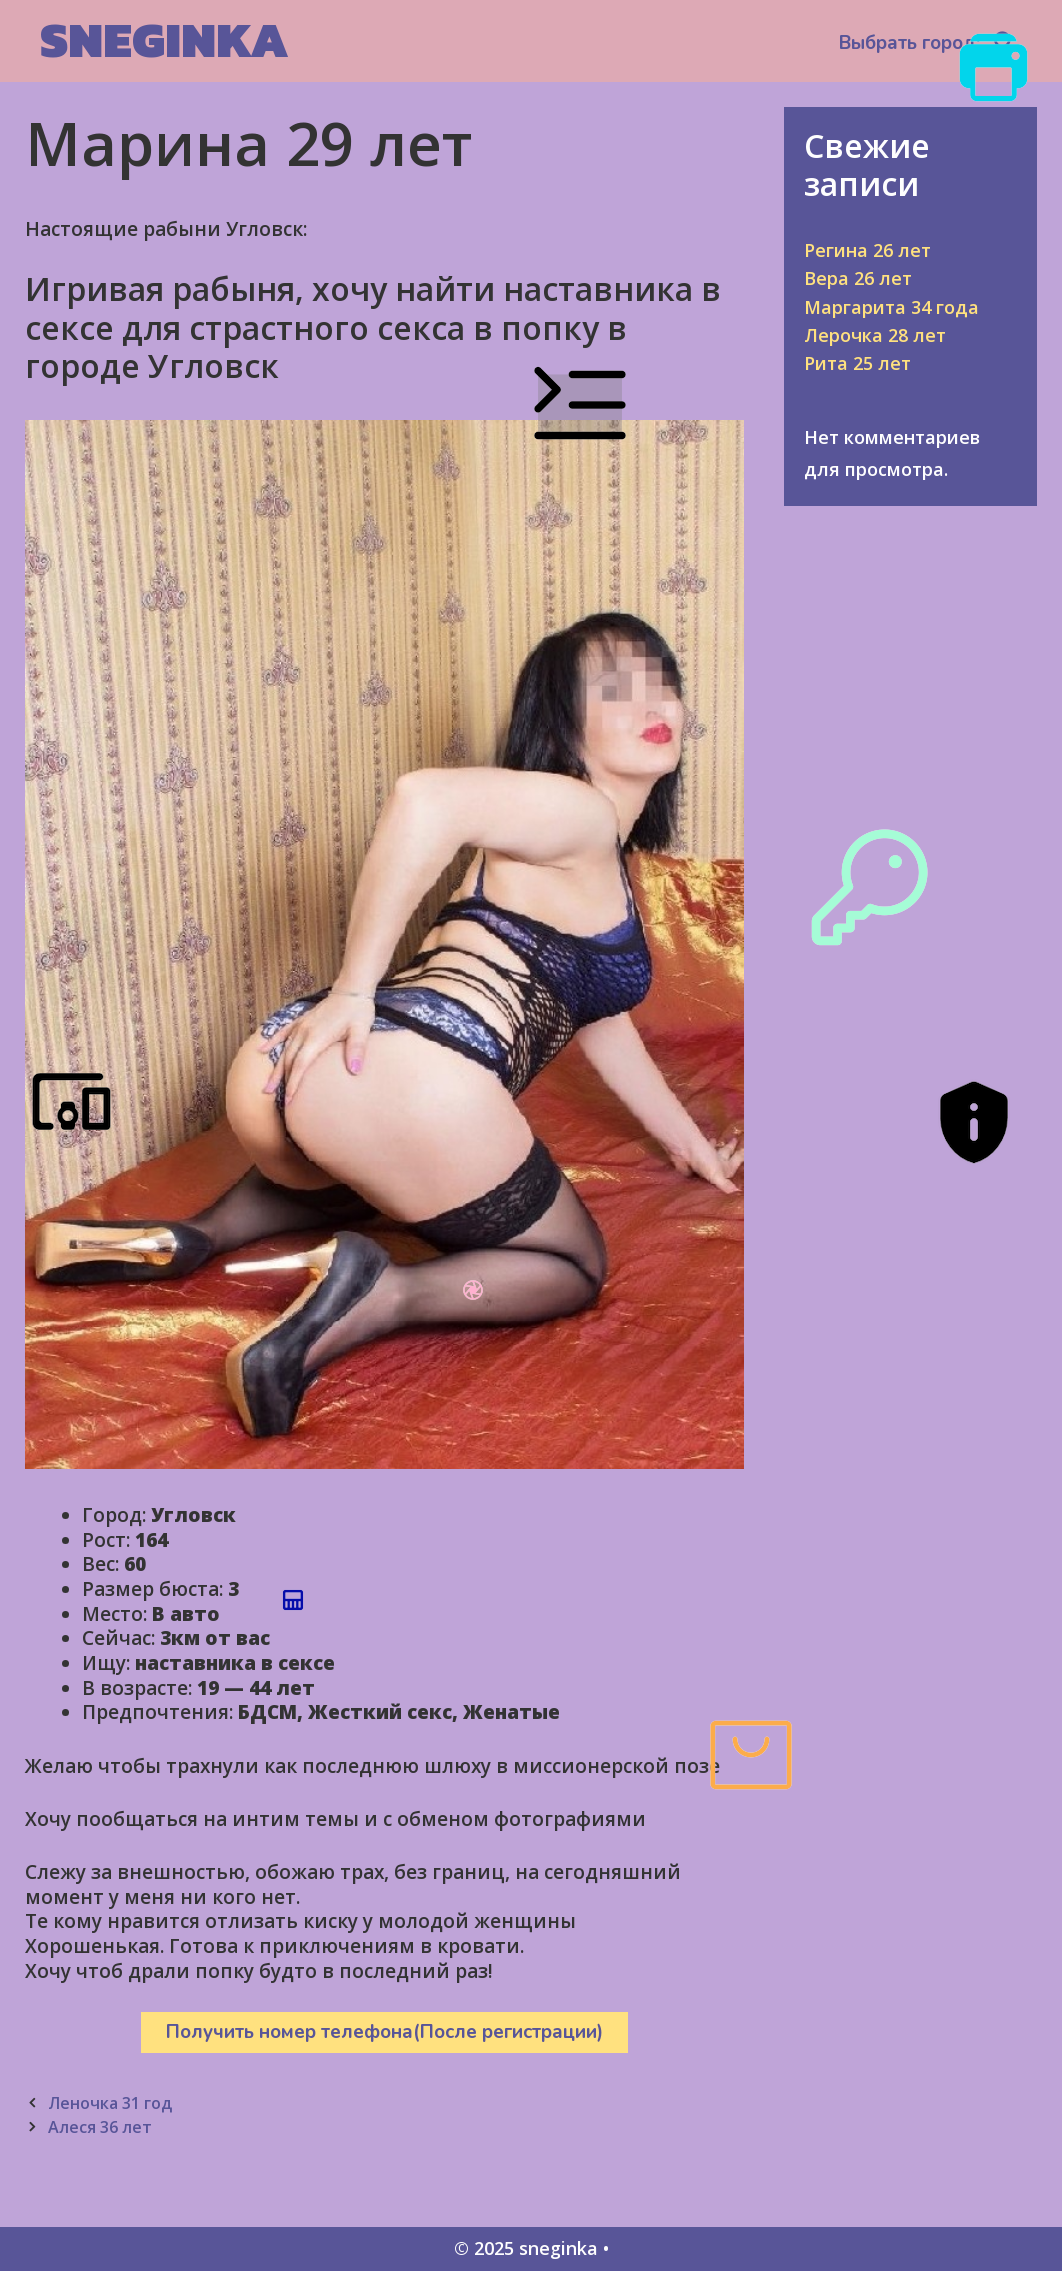 This screenshot has height=2271, width=1062. What do you see at coordinates (71, 1101) in the screenshot?
I see `view other connected devices` at bounding box center [71, 1101].